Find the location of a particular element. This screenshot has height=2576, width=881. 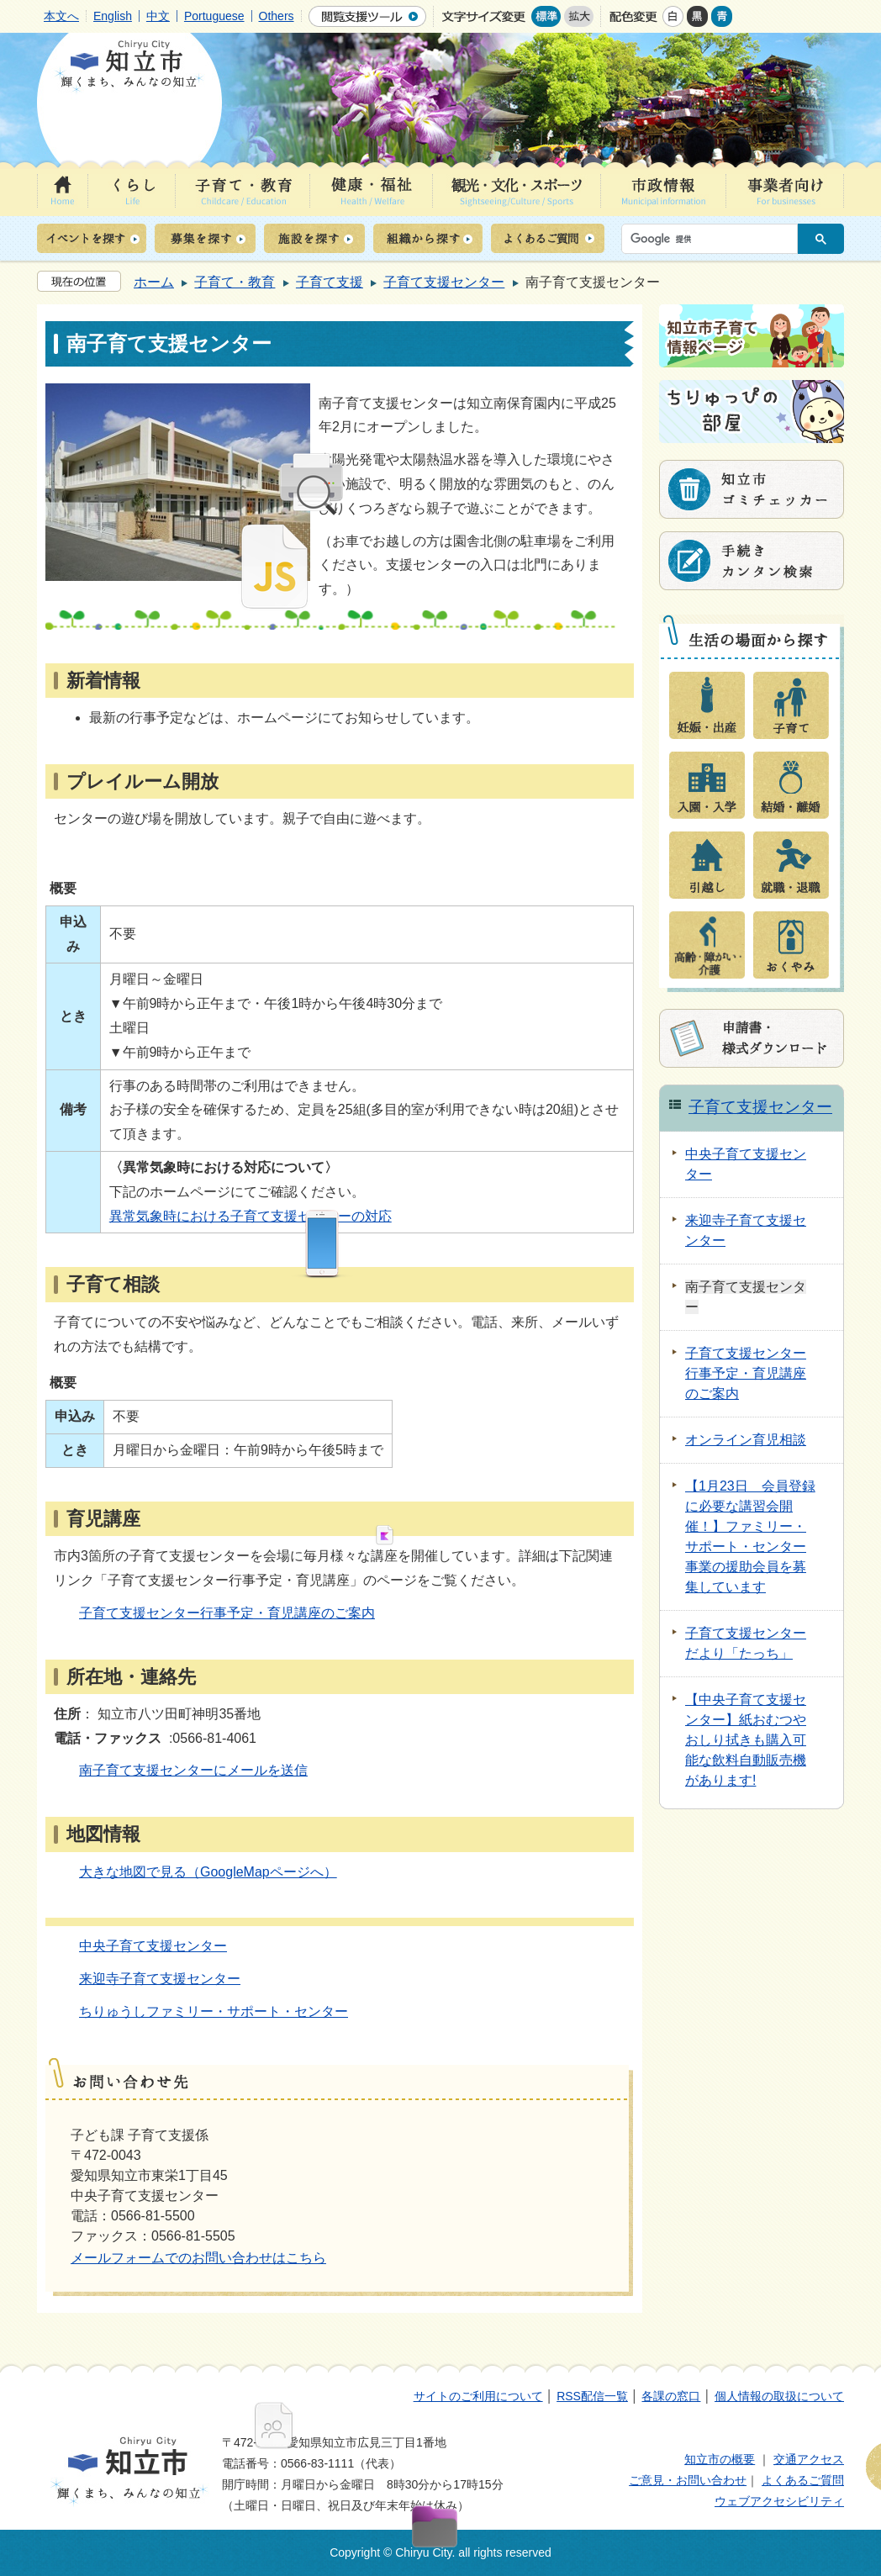

preview document before printing is located at coordinates (311, 482).